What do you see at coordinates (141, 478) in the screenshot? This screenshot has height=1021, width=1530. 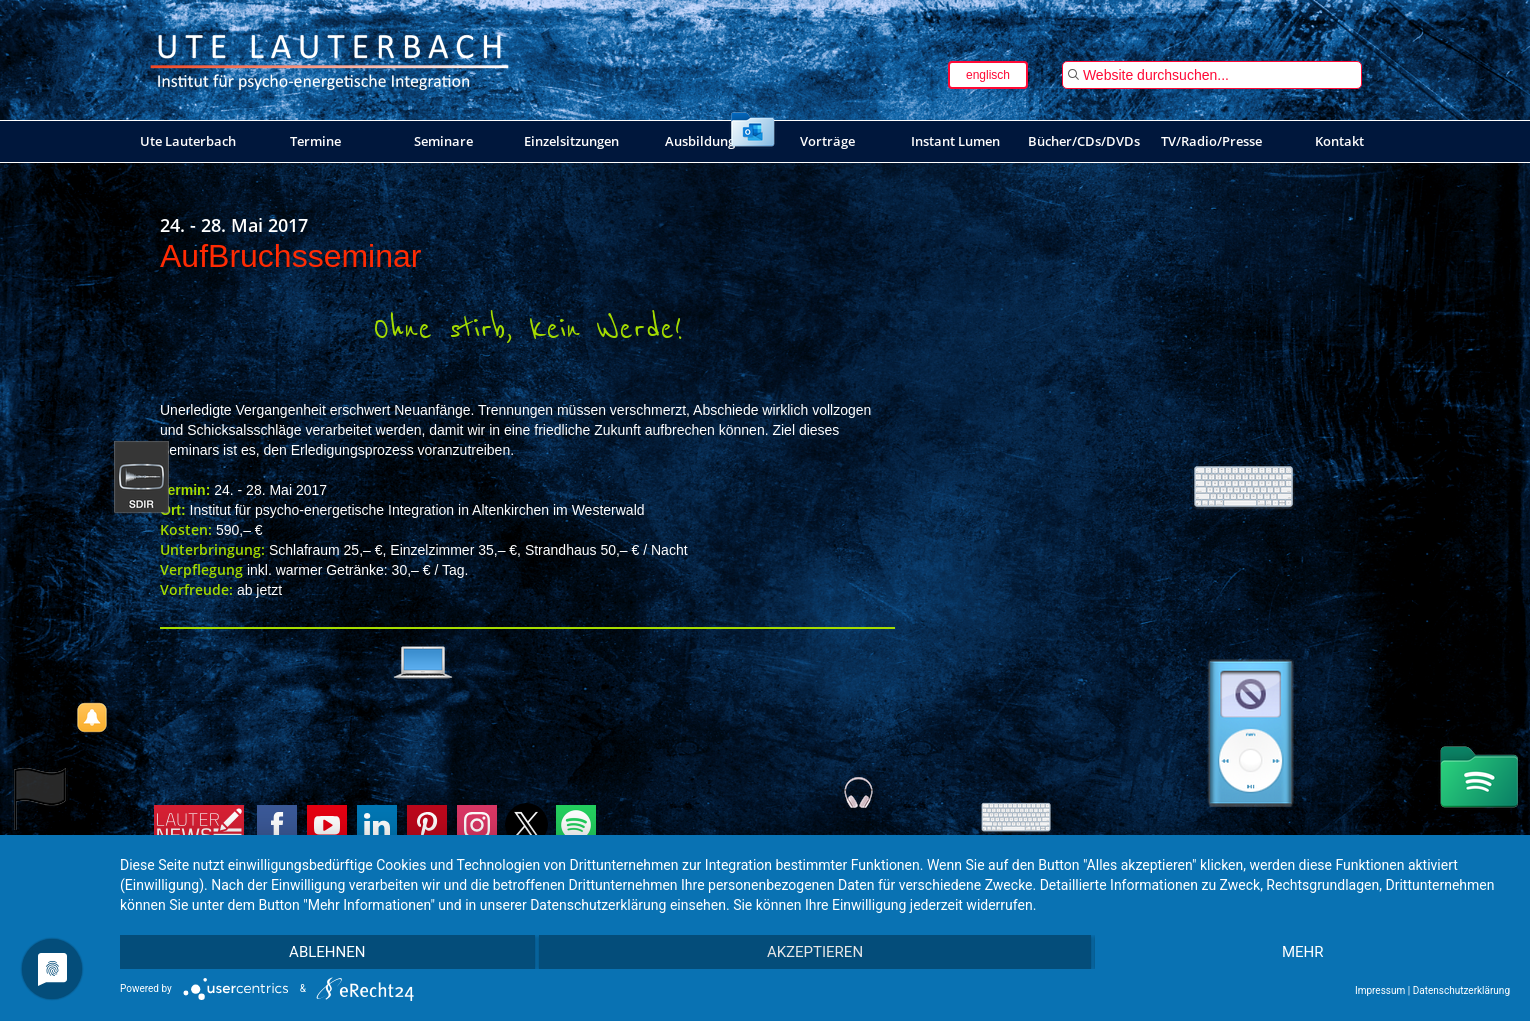 I see `apply impulse response reverb effect in GarageBand` at bounding box center [141, 478].